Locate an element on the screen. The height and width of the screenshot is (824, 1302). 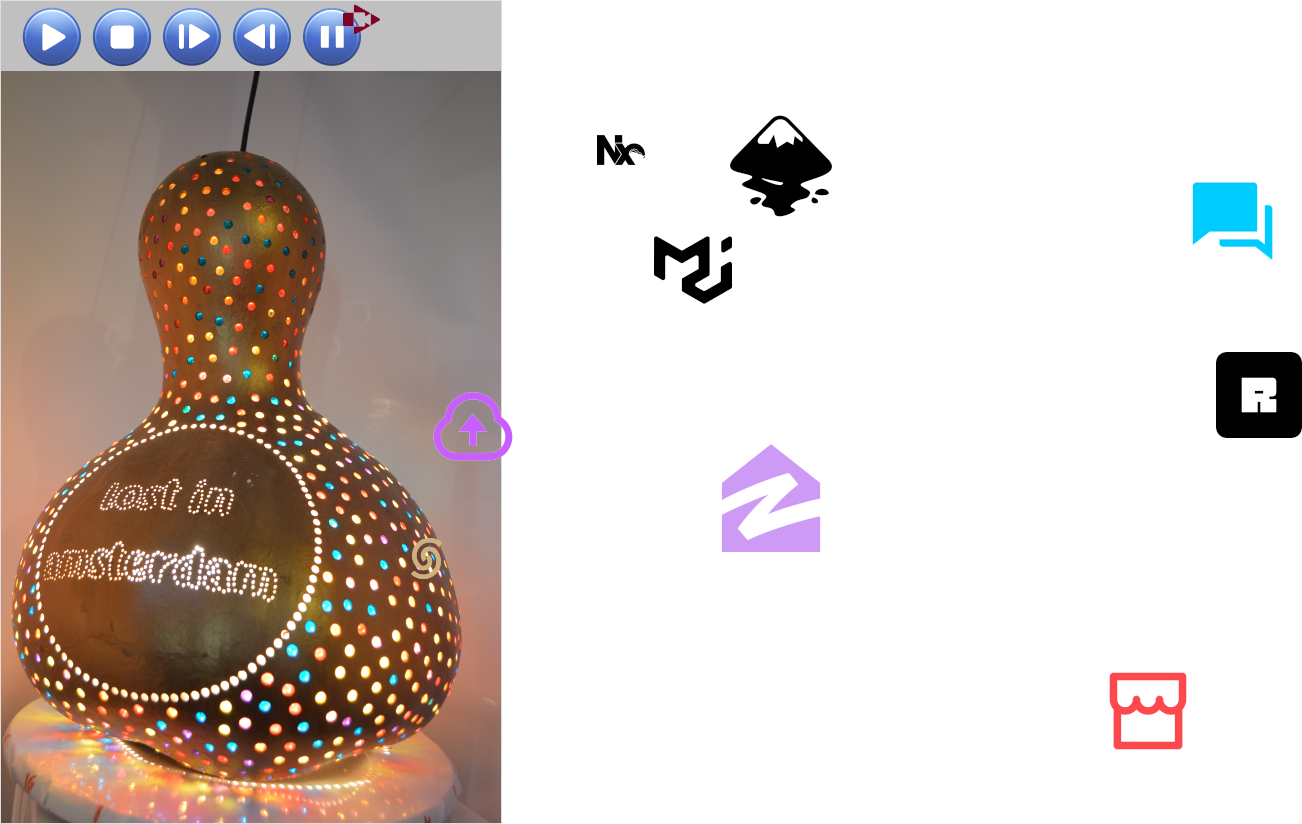
open Inkscape vector graphics editor is located at coordinates (781, 166).